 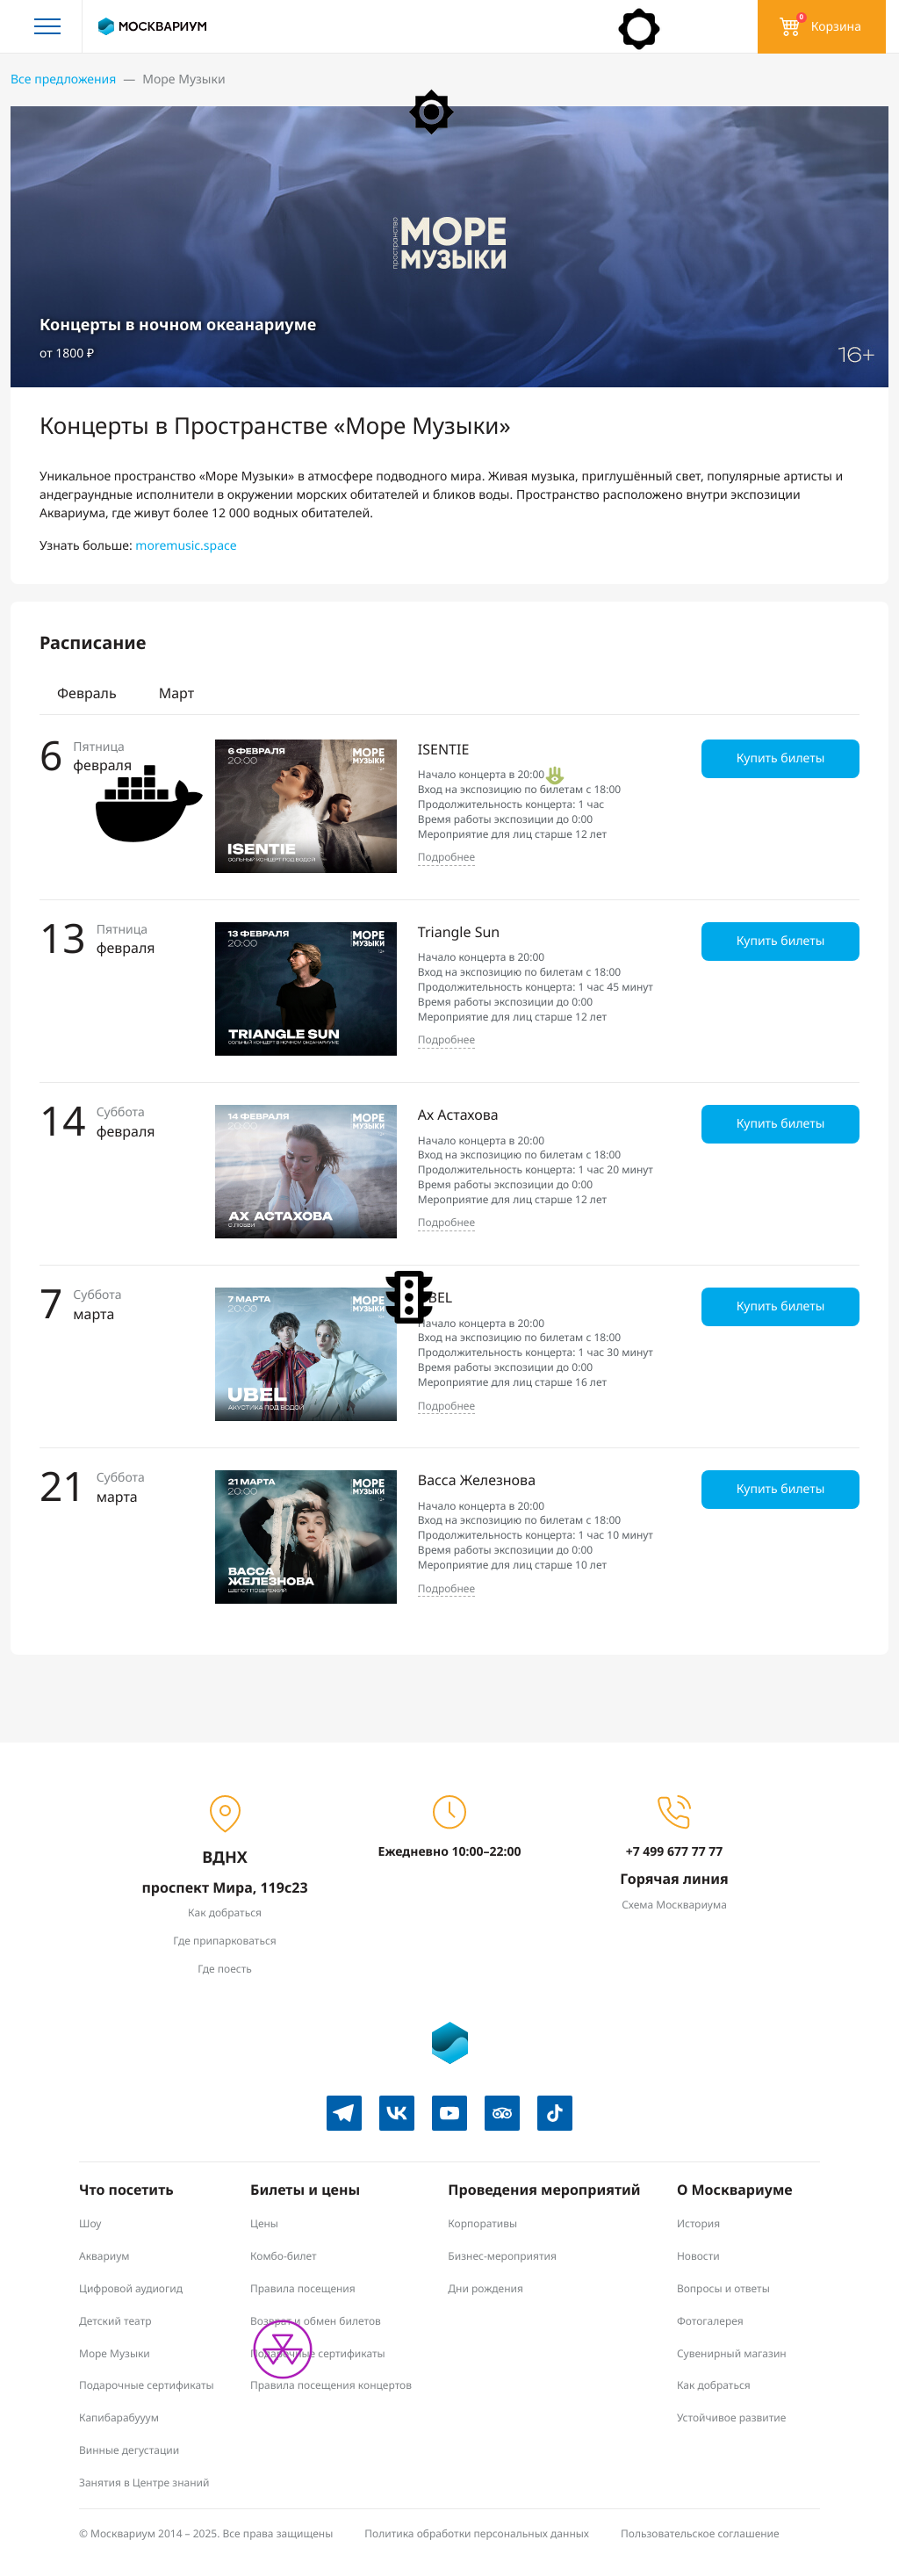 What do you see at coordinates (149, 804) in the screenshot?
I see `docker container management` at bounding box center [149, 804].